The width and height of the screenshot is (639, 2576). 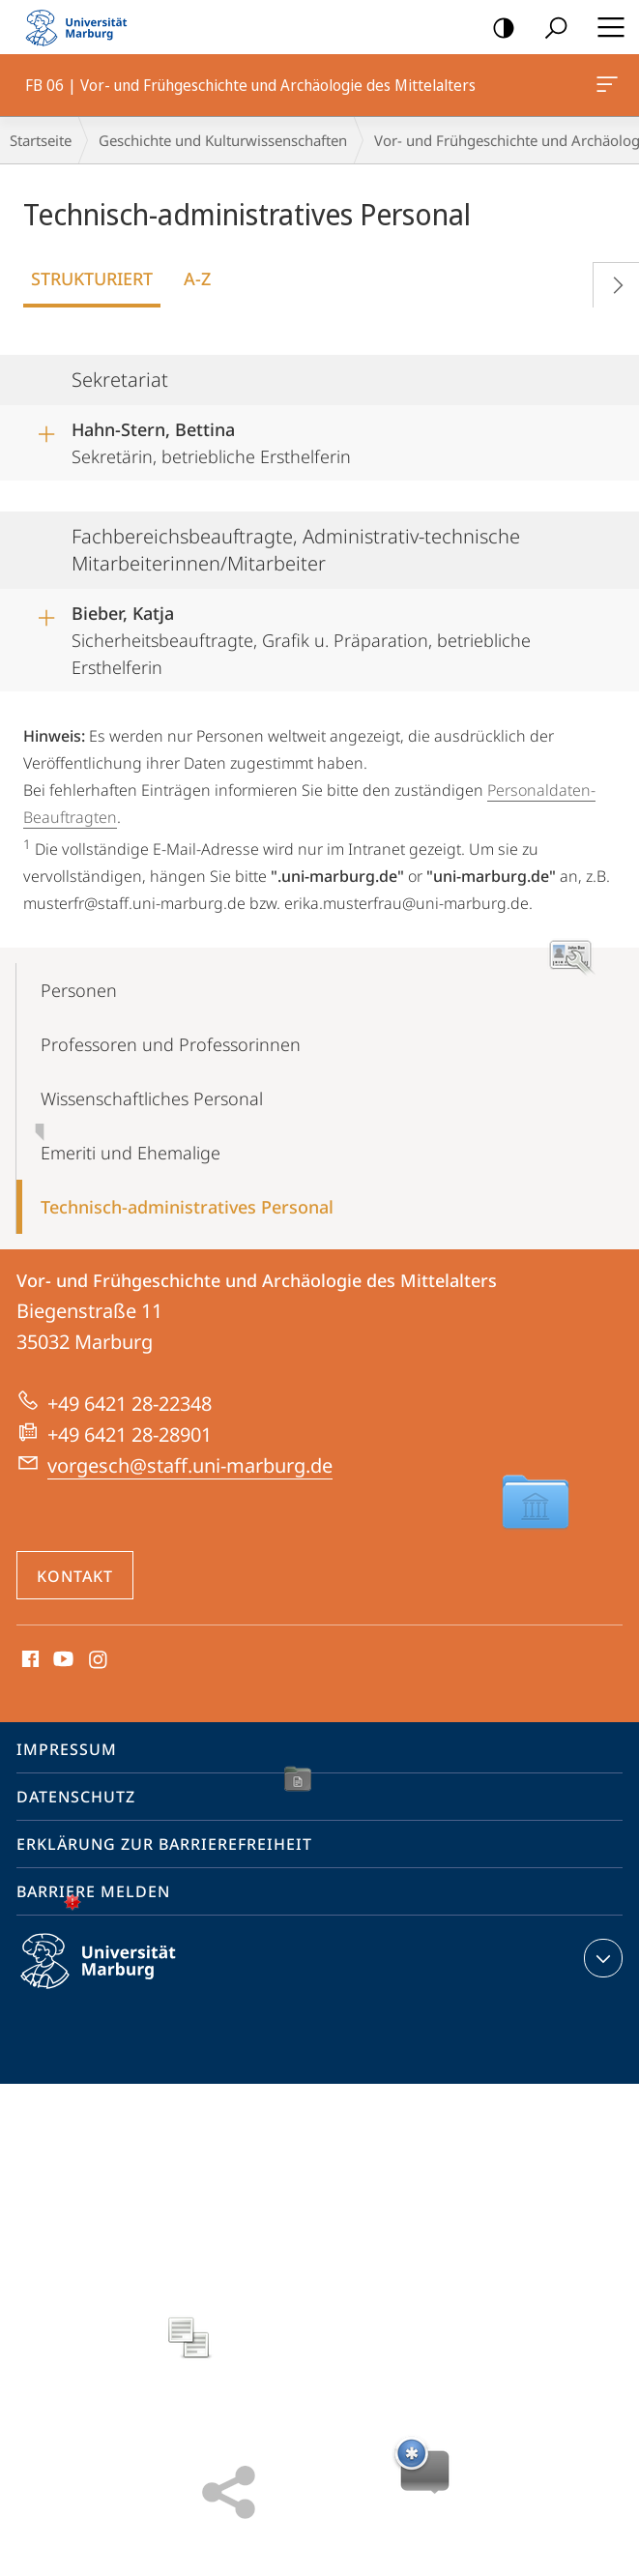 What do you see at coordinates (570, 952) in the screenshot?
I see `access user account settings` at bounding box center [570, 952].